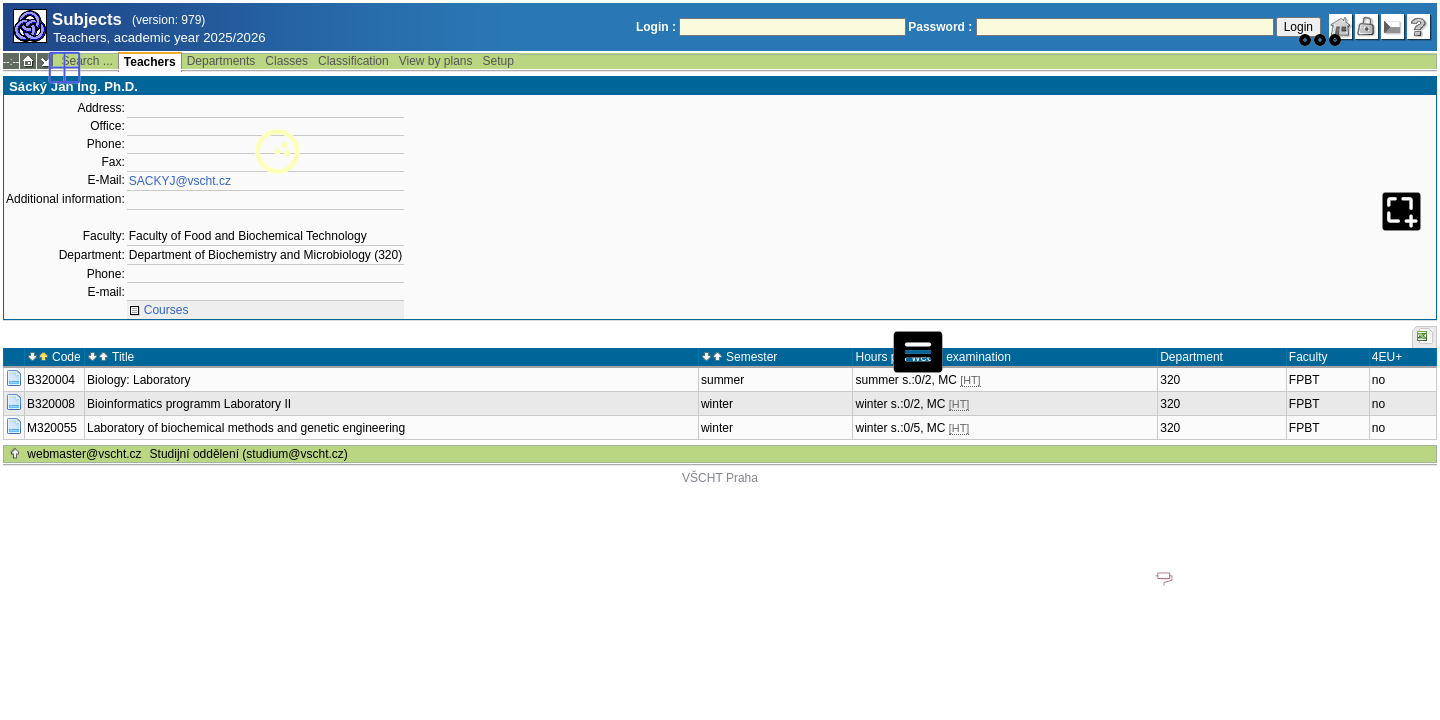 This screenshot has width=1440, height=720. Describe the element at coordinates (1320, 40) in the screenshot. I see `open more options menu` at that location.